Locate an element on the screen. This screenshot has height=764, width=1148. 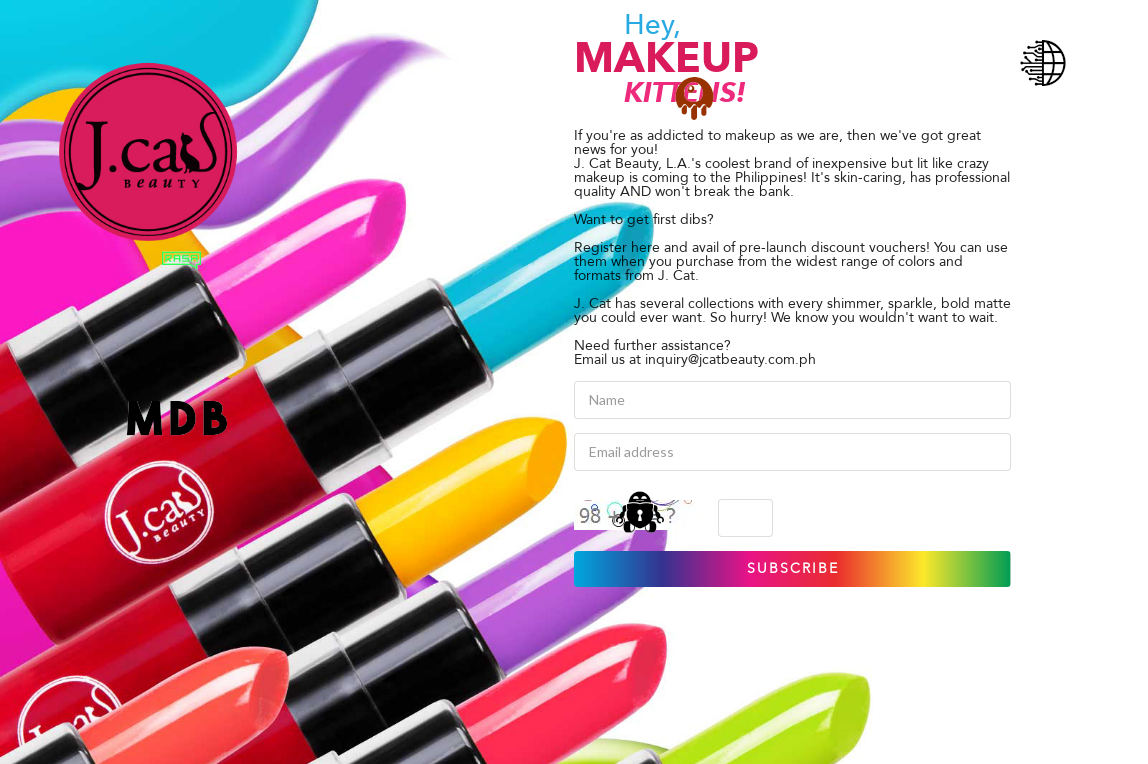
rasa company logo is located at coordinates (181, 260).